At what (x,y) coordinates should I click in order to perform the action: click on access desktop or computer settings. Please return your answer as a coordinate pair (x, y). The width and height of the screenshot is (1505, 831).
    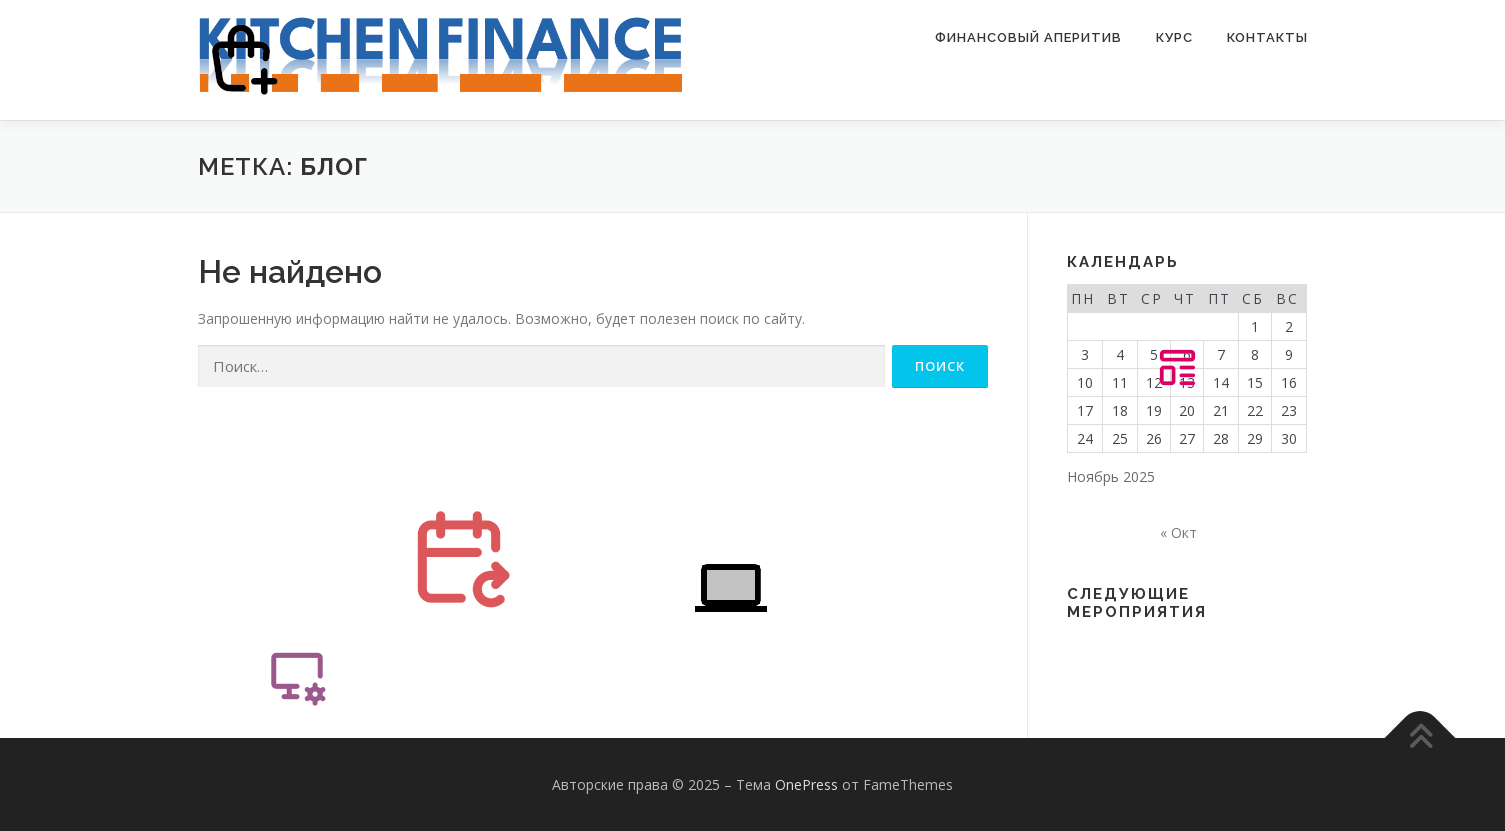
    Looking at the image, I should click on (731, 588).